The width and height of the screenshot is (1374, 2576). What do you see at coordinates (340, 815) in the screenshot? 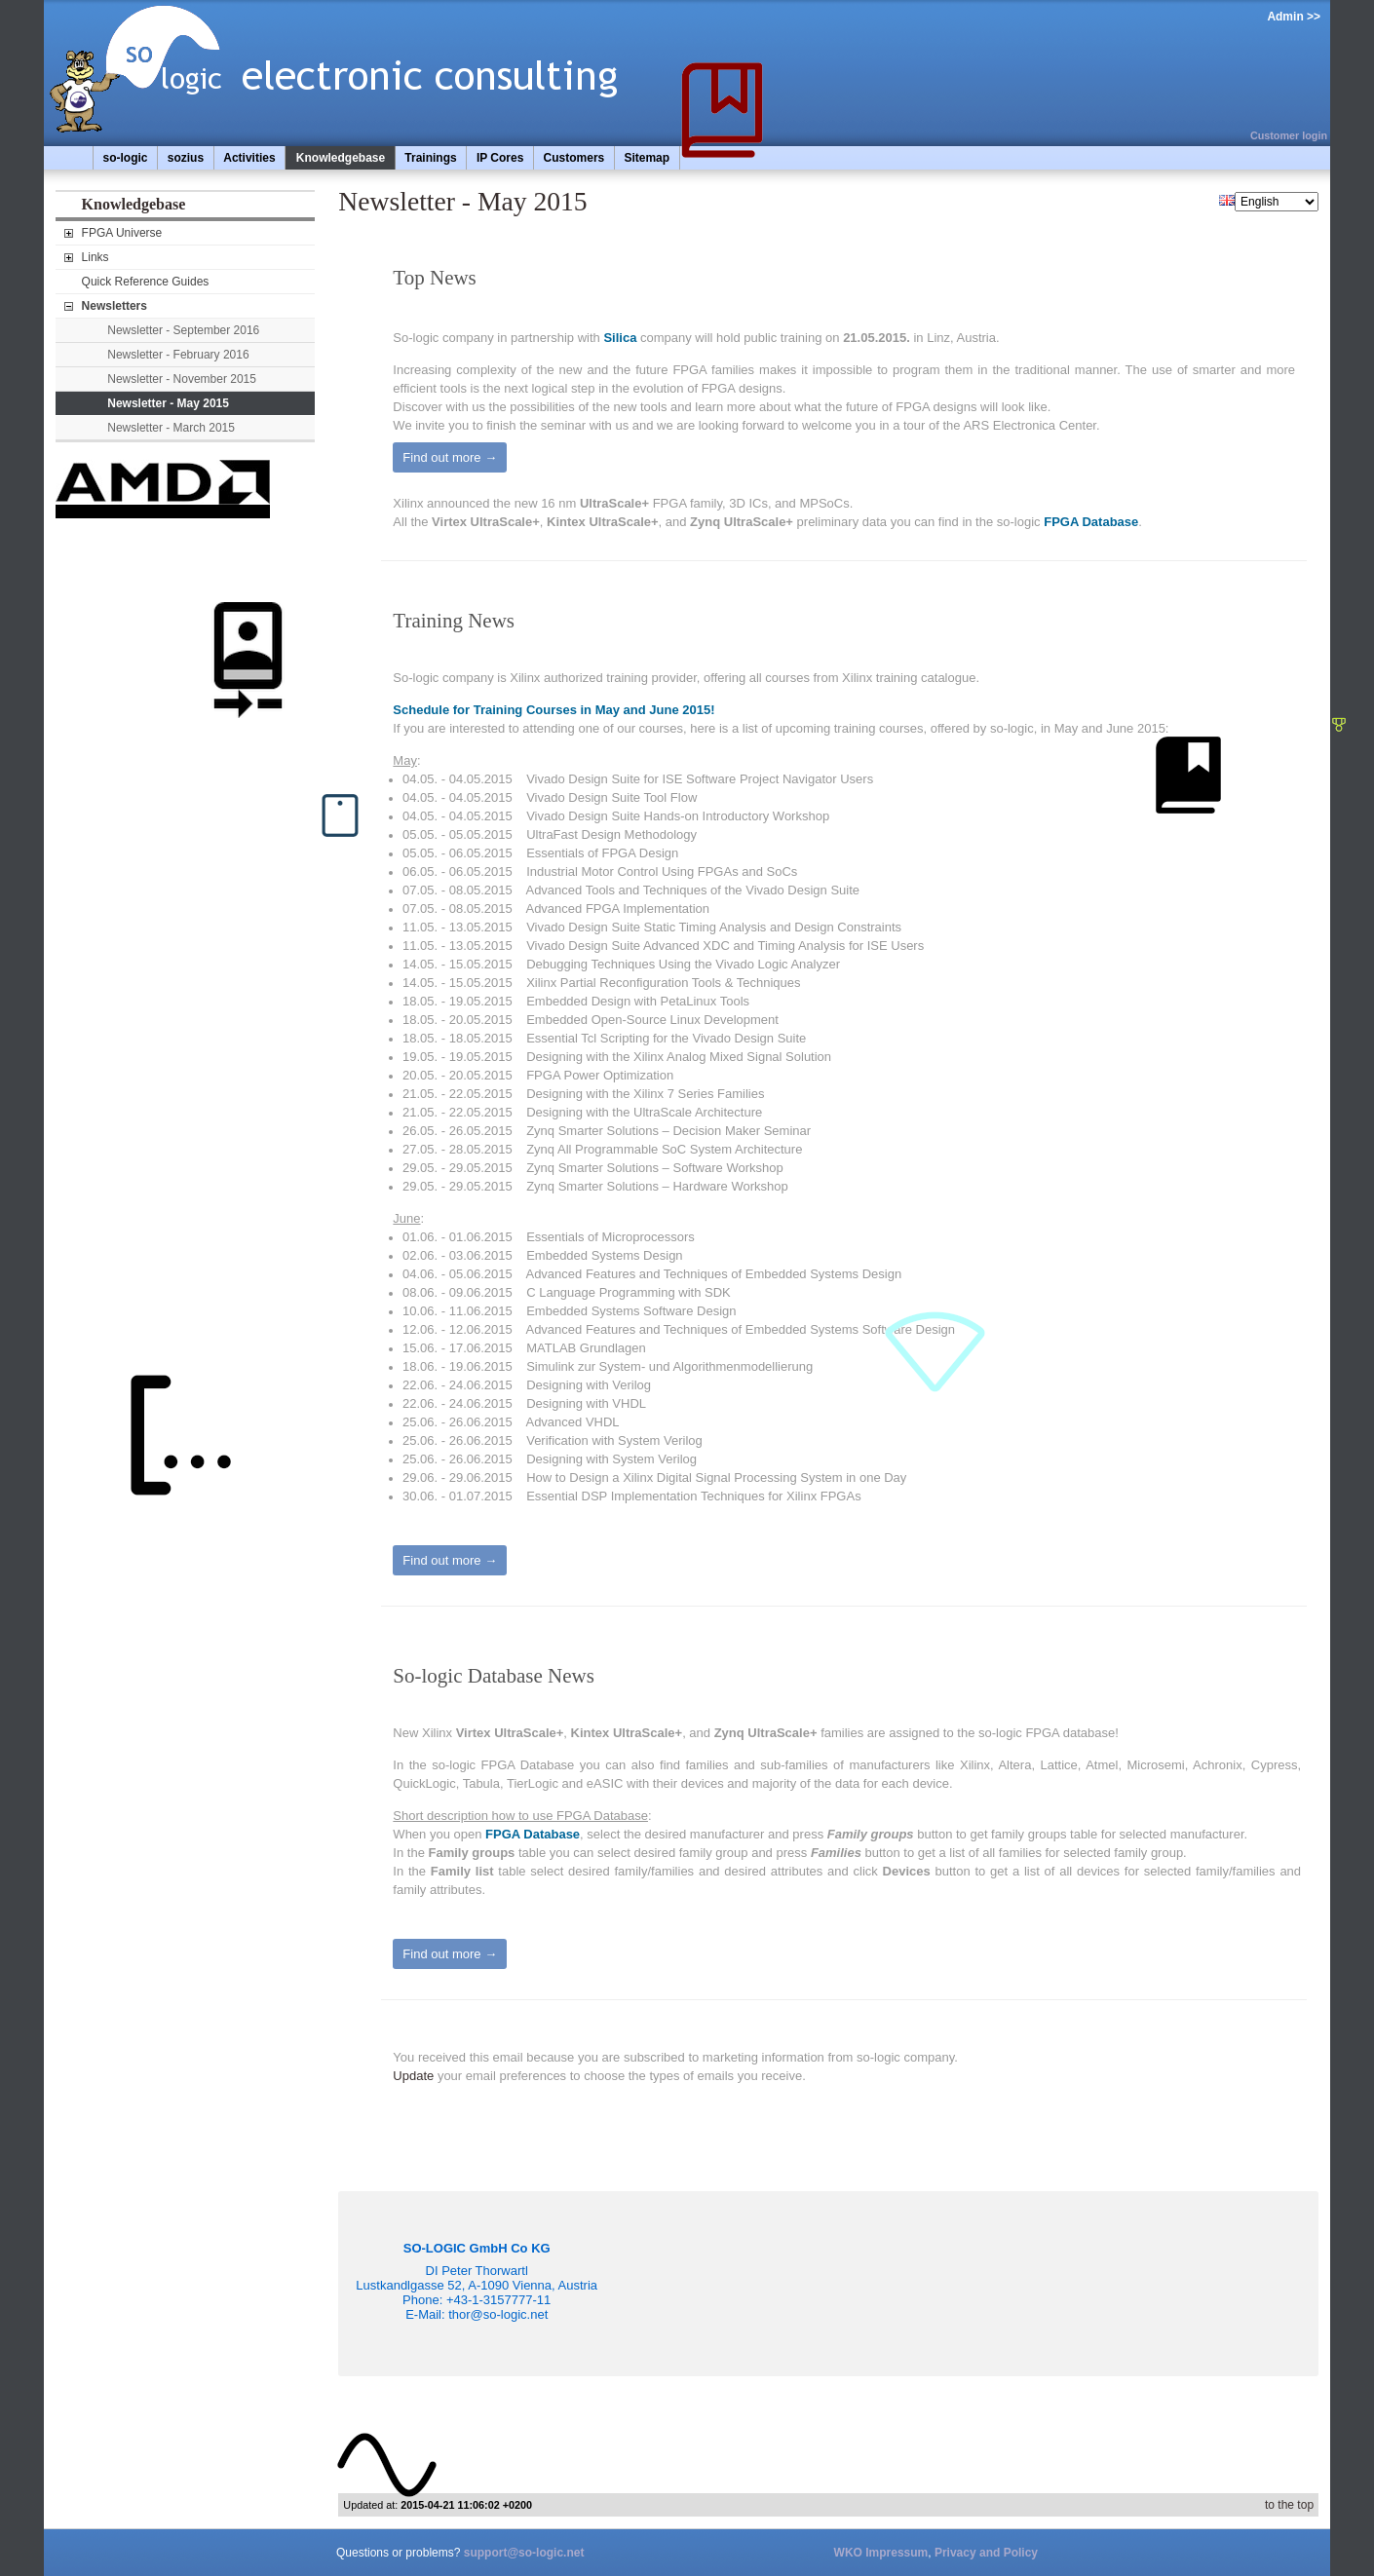
I see `tablet device with front-facing camera` at bounding box center [340, 815].